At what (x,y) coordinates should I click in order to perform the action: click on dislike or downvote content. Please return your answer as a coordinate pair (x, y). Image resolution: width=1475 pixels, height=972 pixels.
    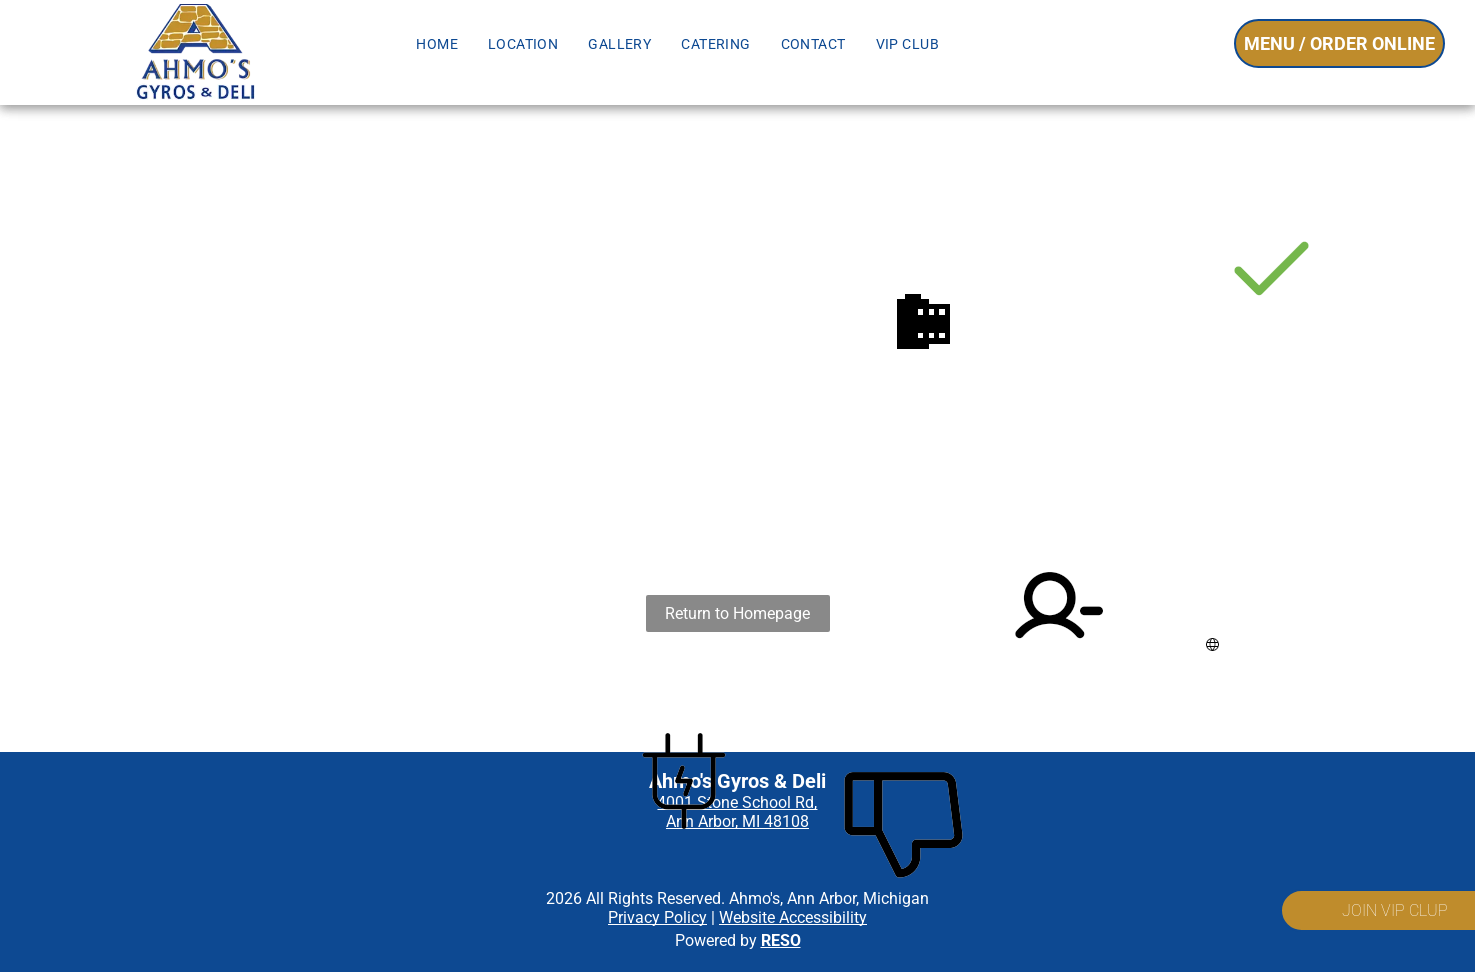
    Looking at the image, I should click on (903, 818).